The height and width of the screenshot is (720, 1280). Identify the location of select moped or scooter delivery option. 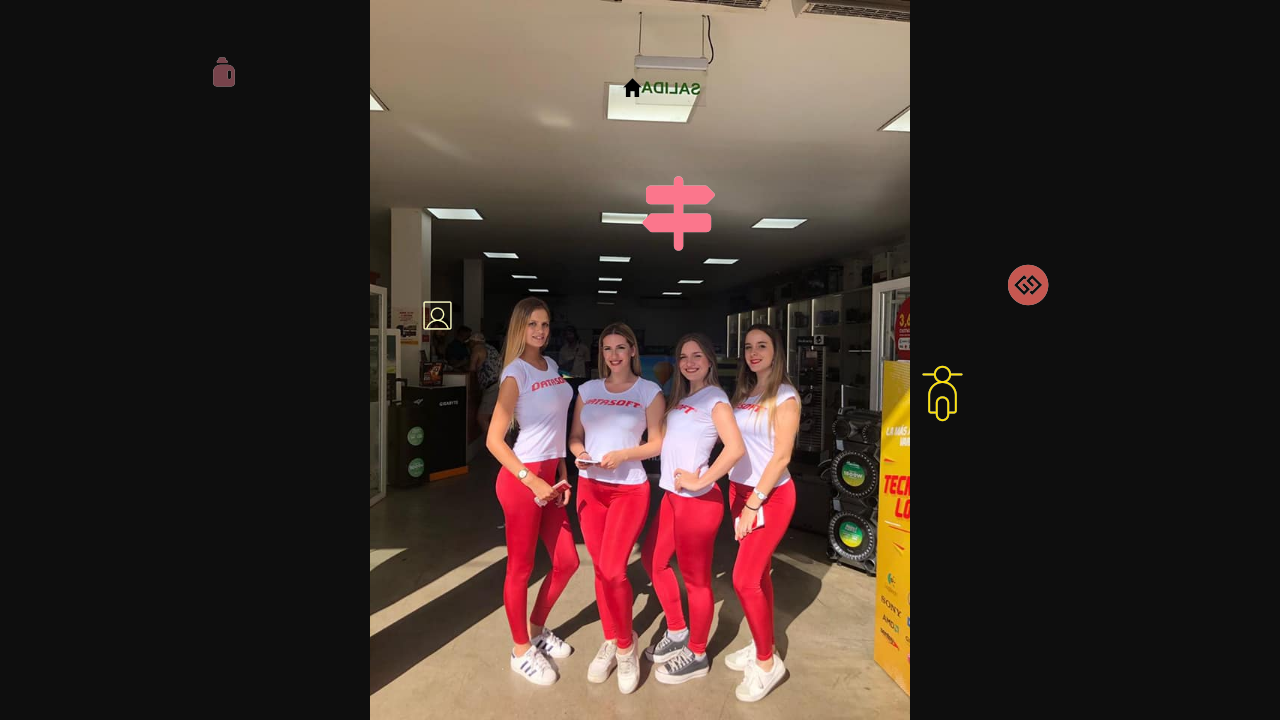
(942, 393).